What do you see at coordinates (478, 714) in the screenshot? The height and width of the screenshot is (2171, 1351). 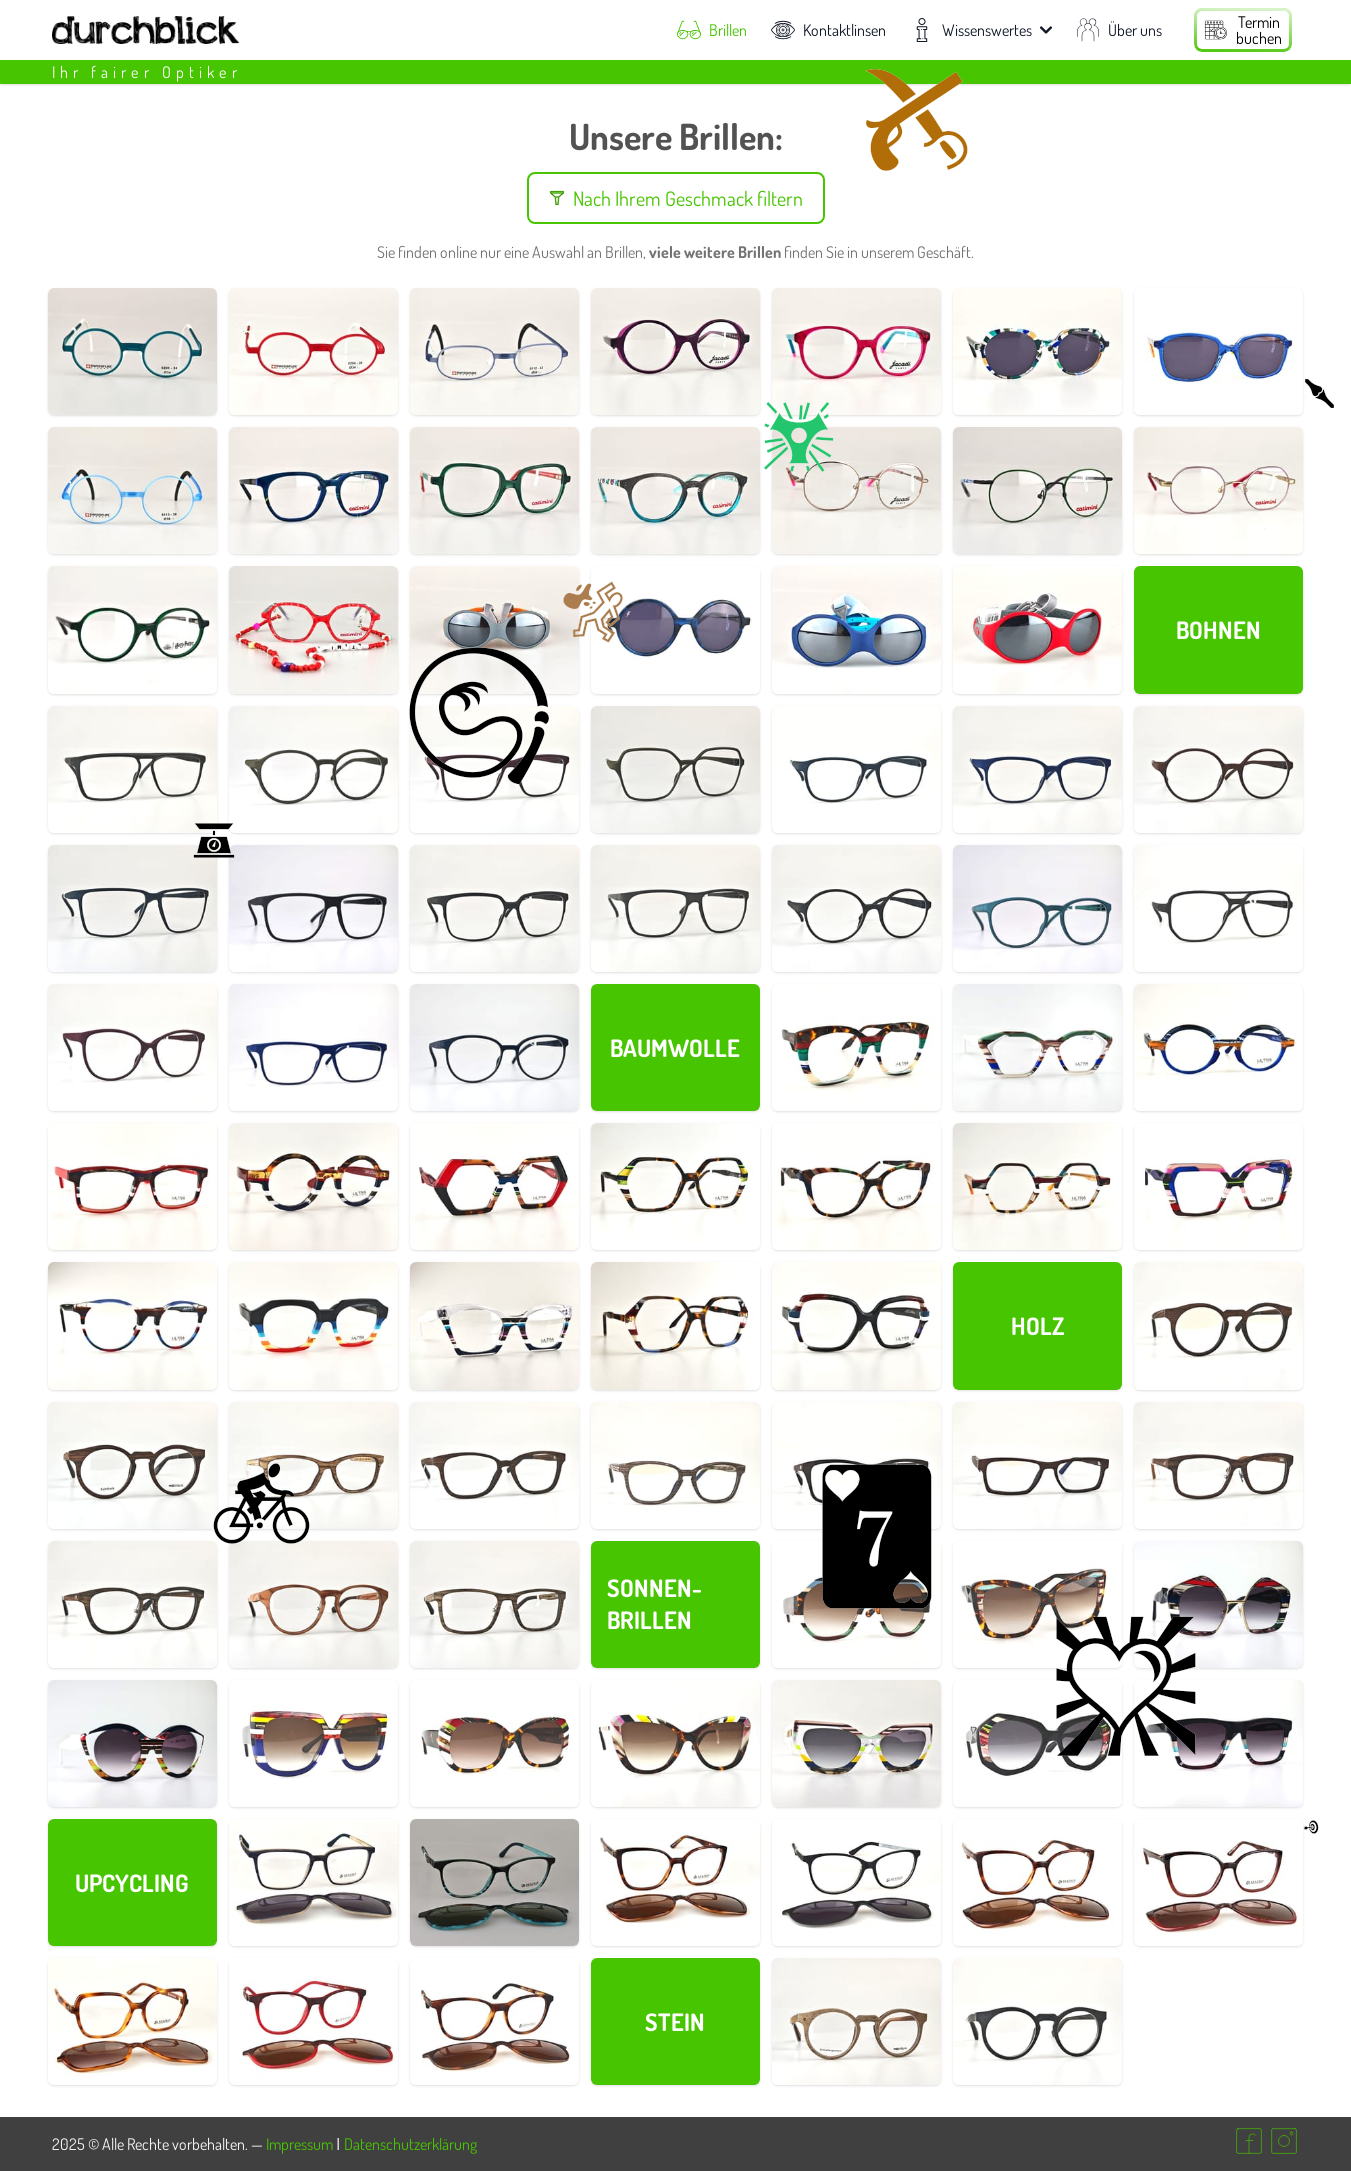 I see `whip weapon item in a game inventory` at bounding box center [478, 714].